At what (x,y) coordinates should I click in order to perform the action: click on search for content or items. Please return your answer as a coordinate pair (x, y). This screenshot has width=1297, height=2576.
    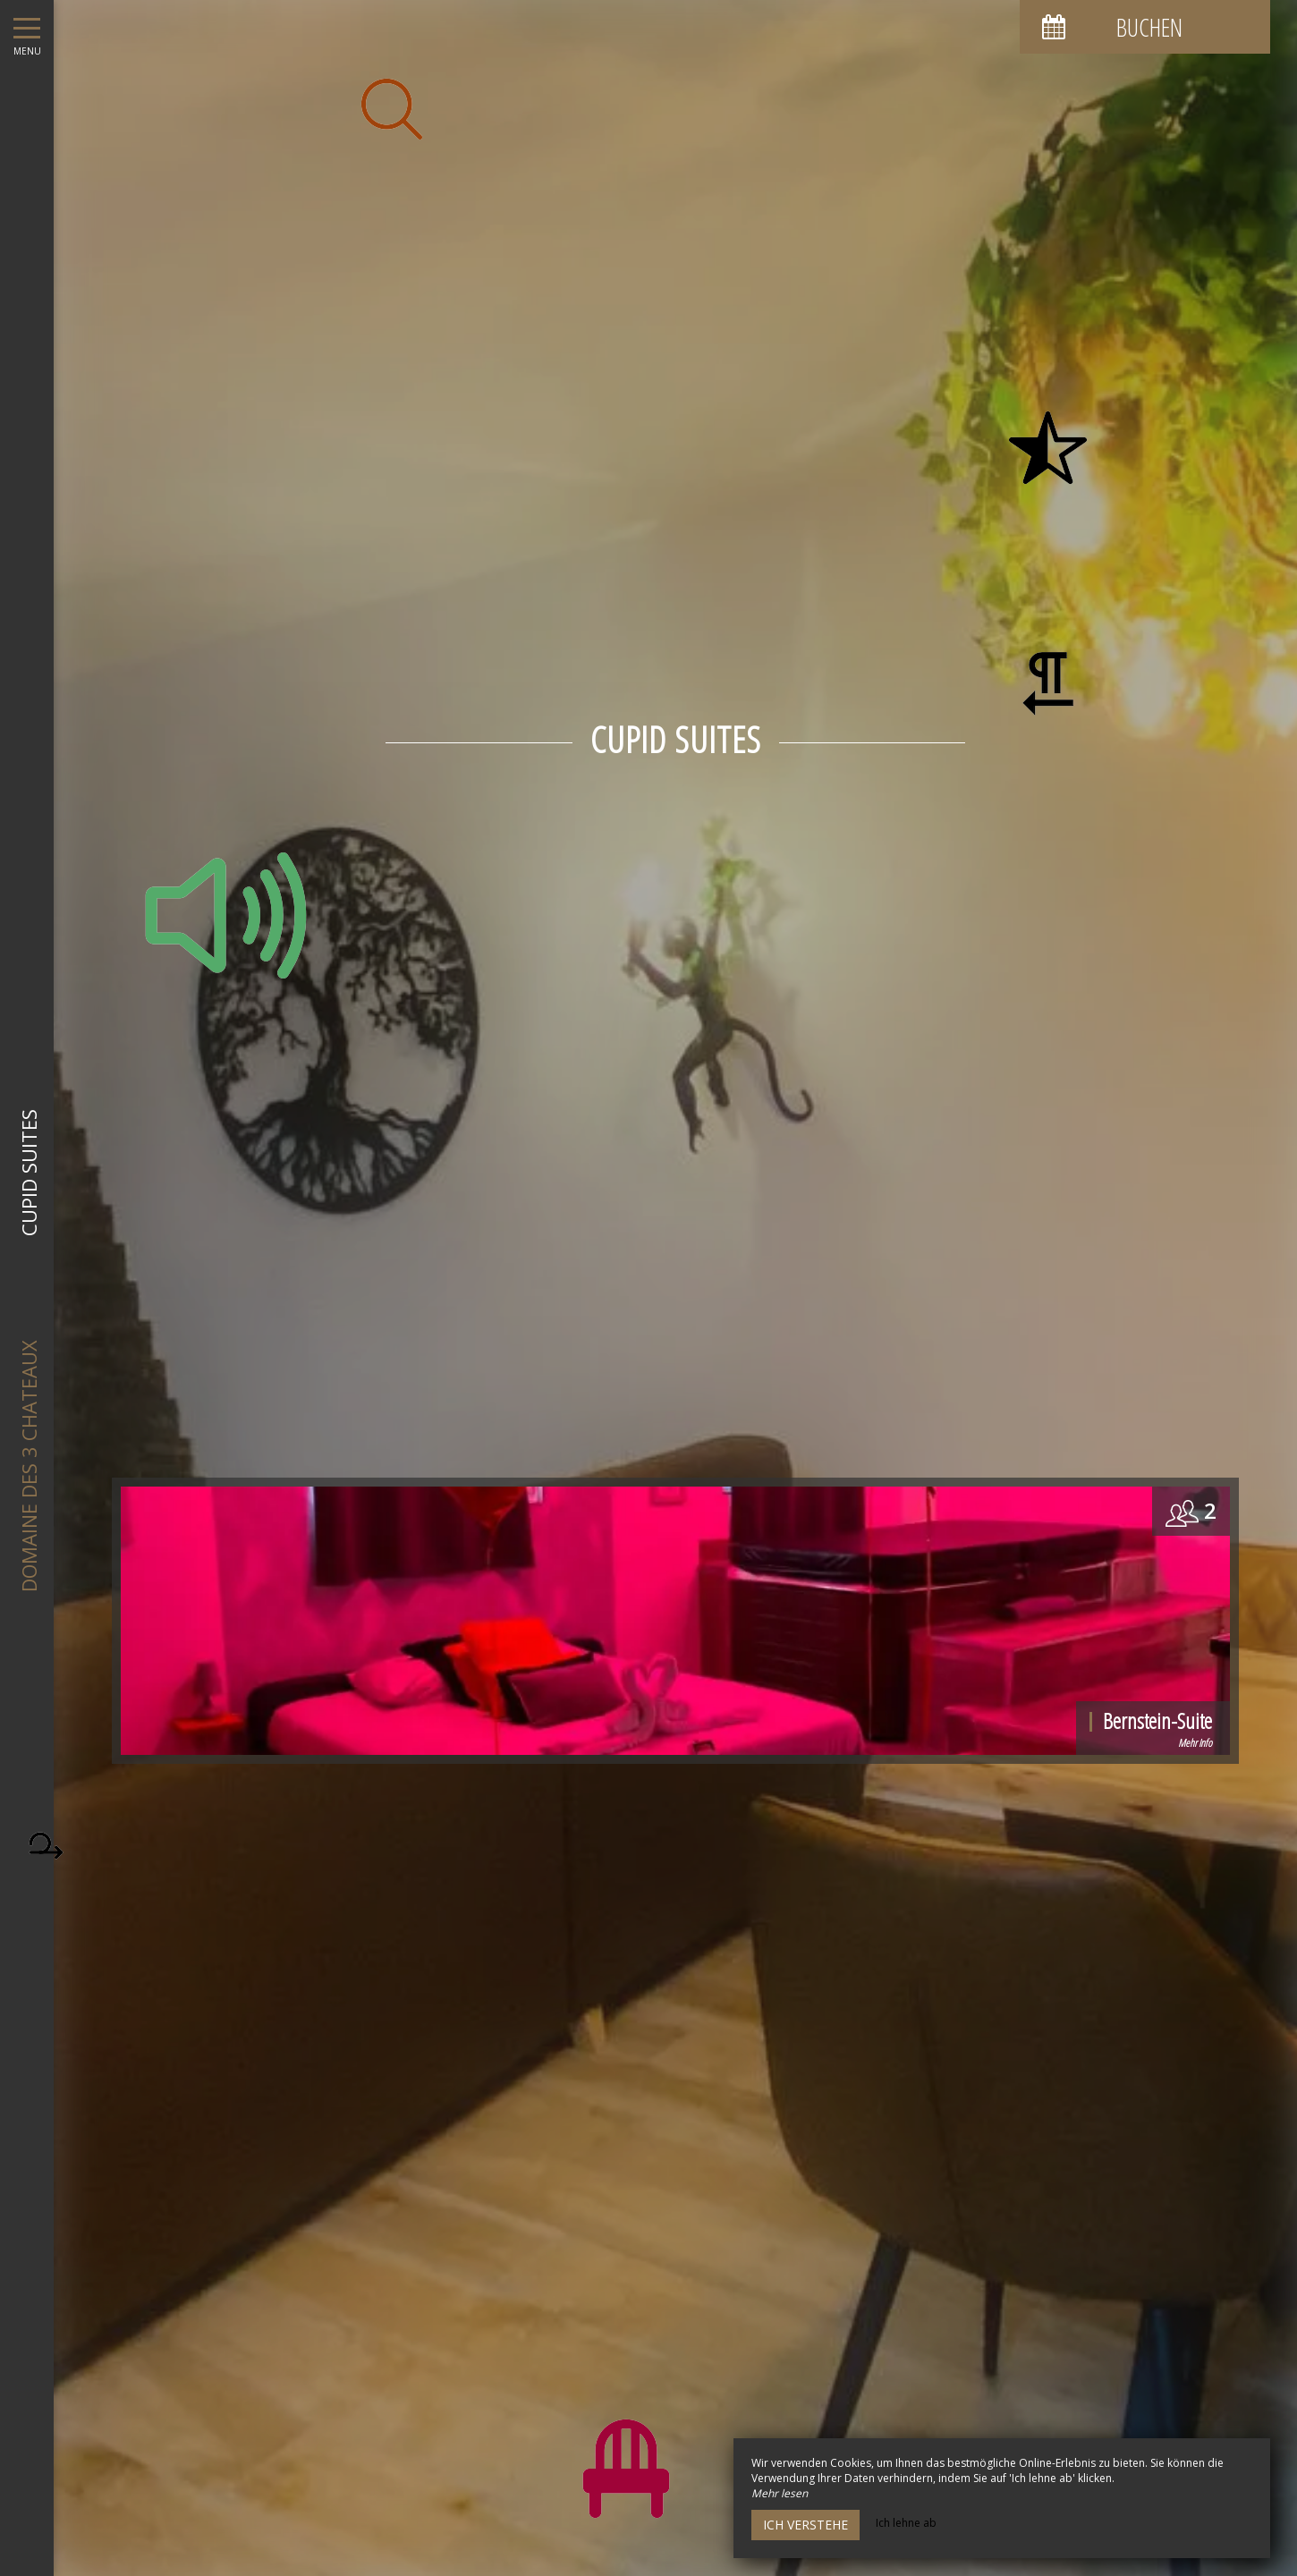
    Looking at the image, I should click on (392, 109).